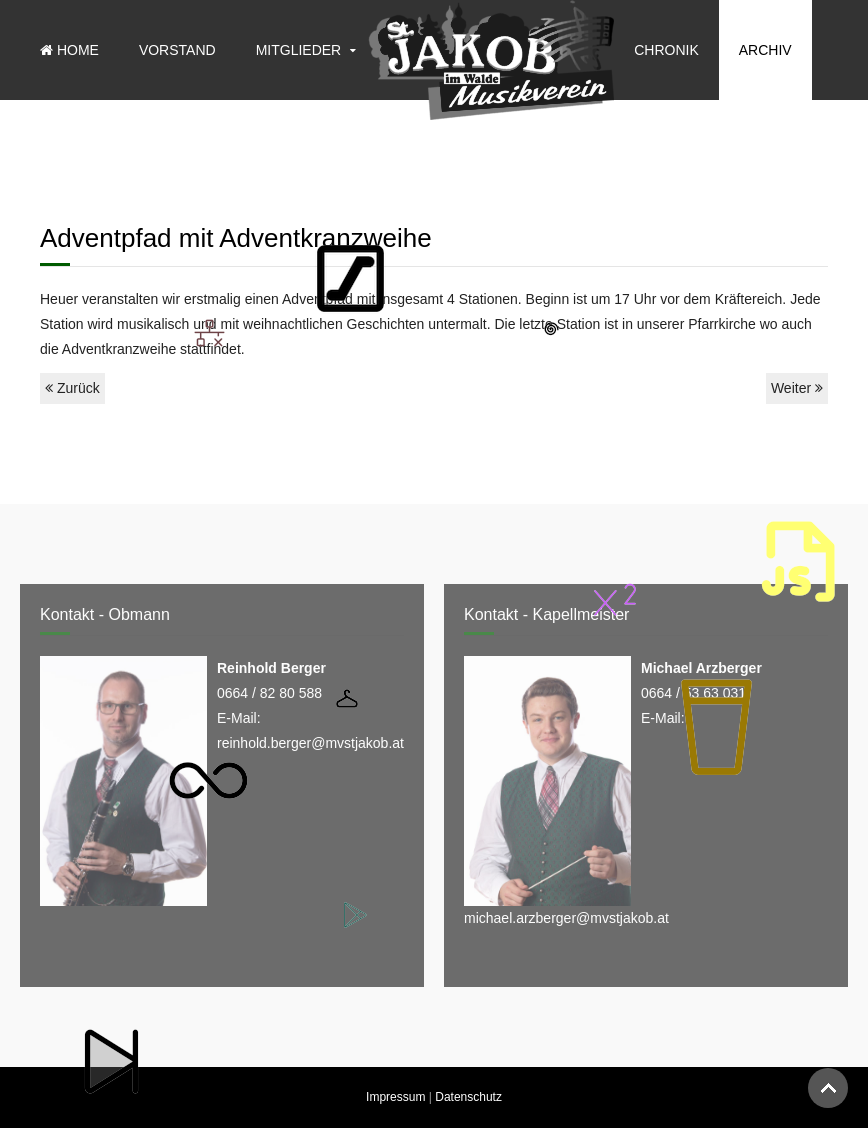 The image size is (868, 1128). What do you see at coordinates (350, 278) in the screenshot?
I see `indicates escalator location in a building or transit station` at bounding box center [350, 278].